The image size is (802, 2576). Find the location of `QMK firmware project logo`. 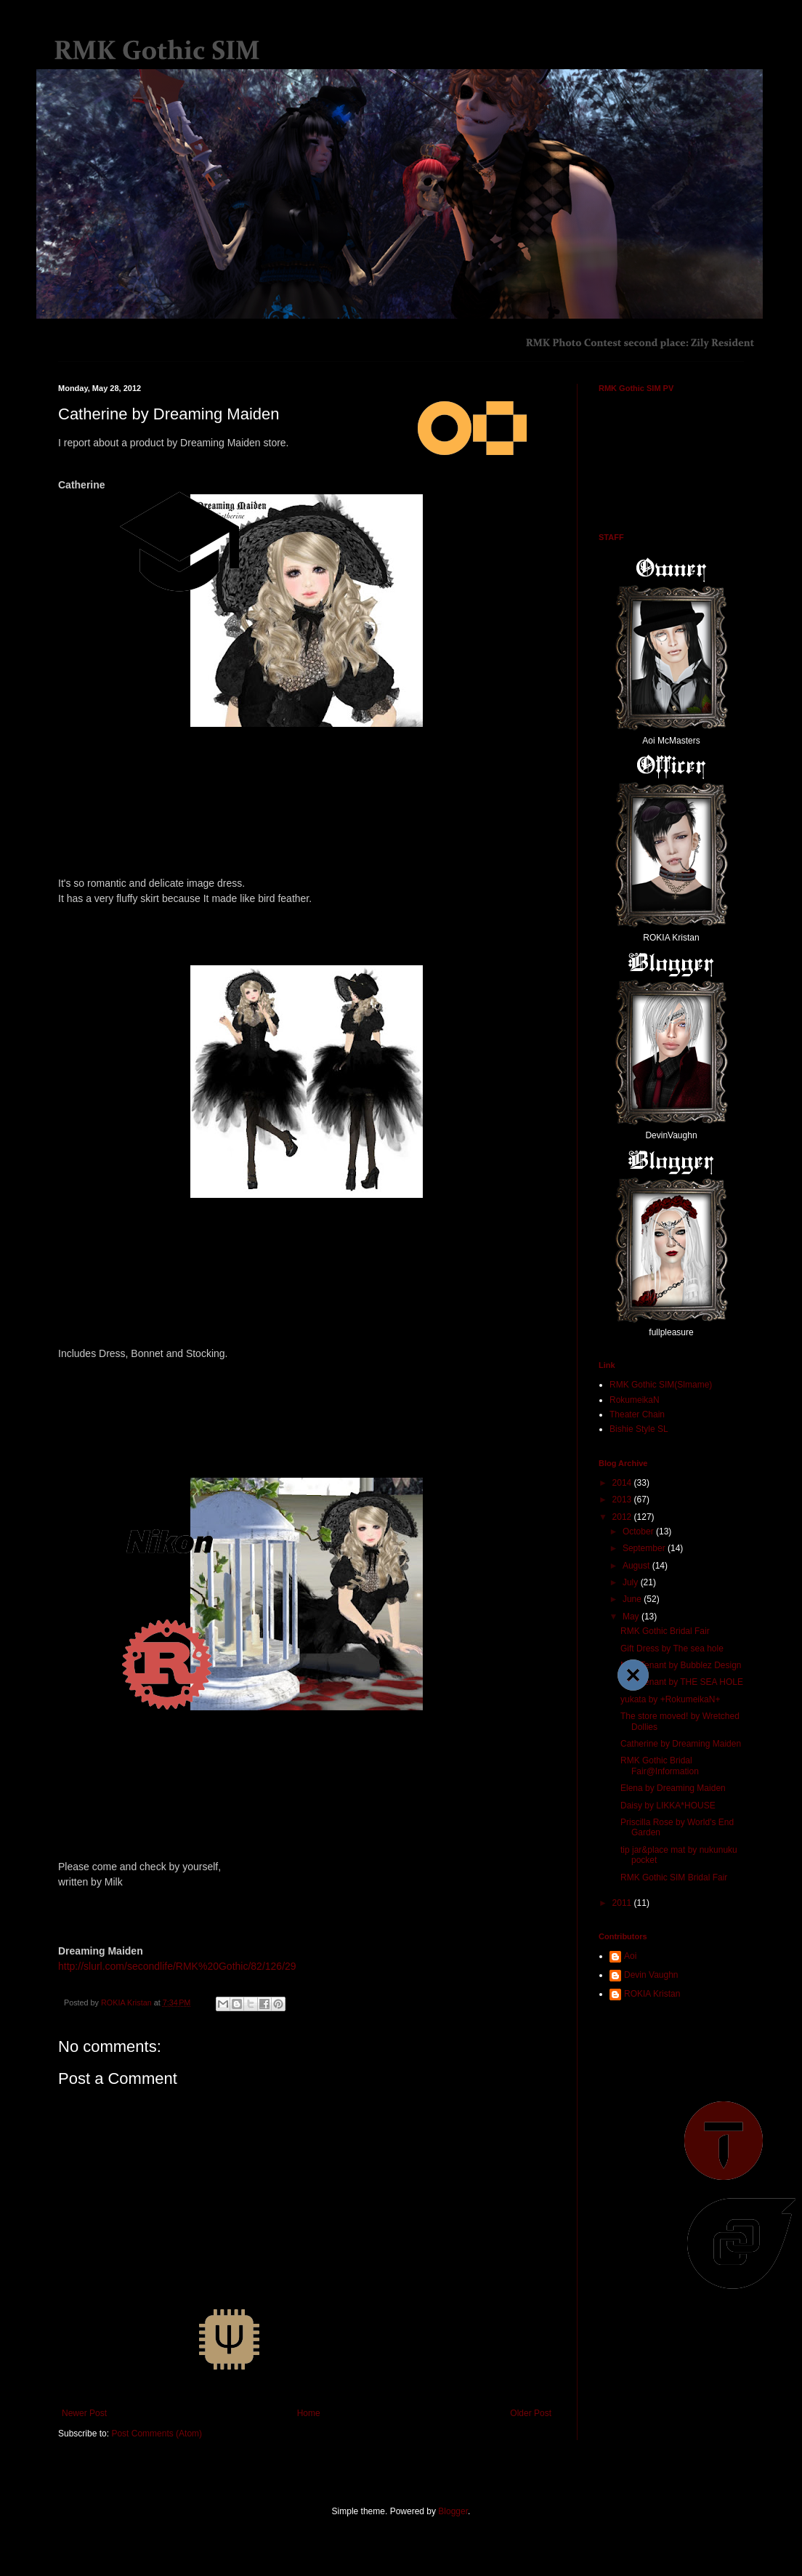

QMK firmware project logo is located at coordinates (229, 2339).